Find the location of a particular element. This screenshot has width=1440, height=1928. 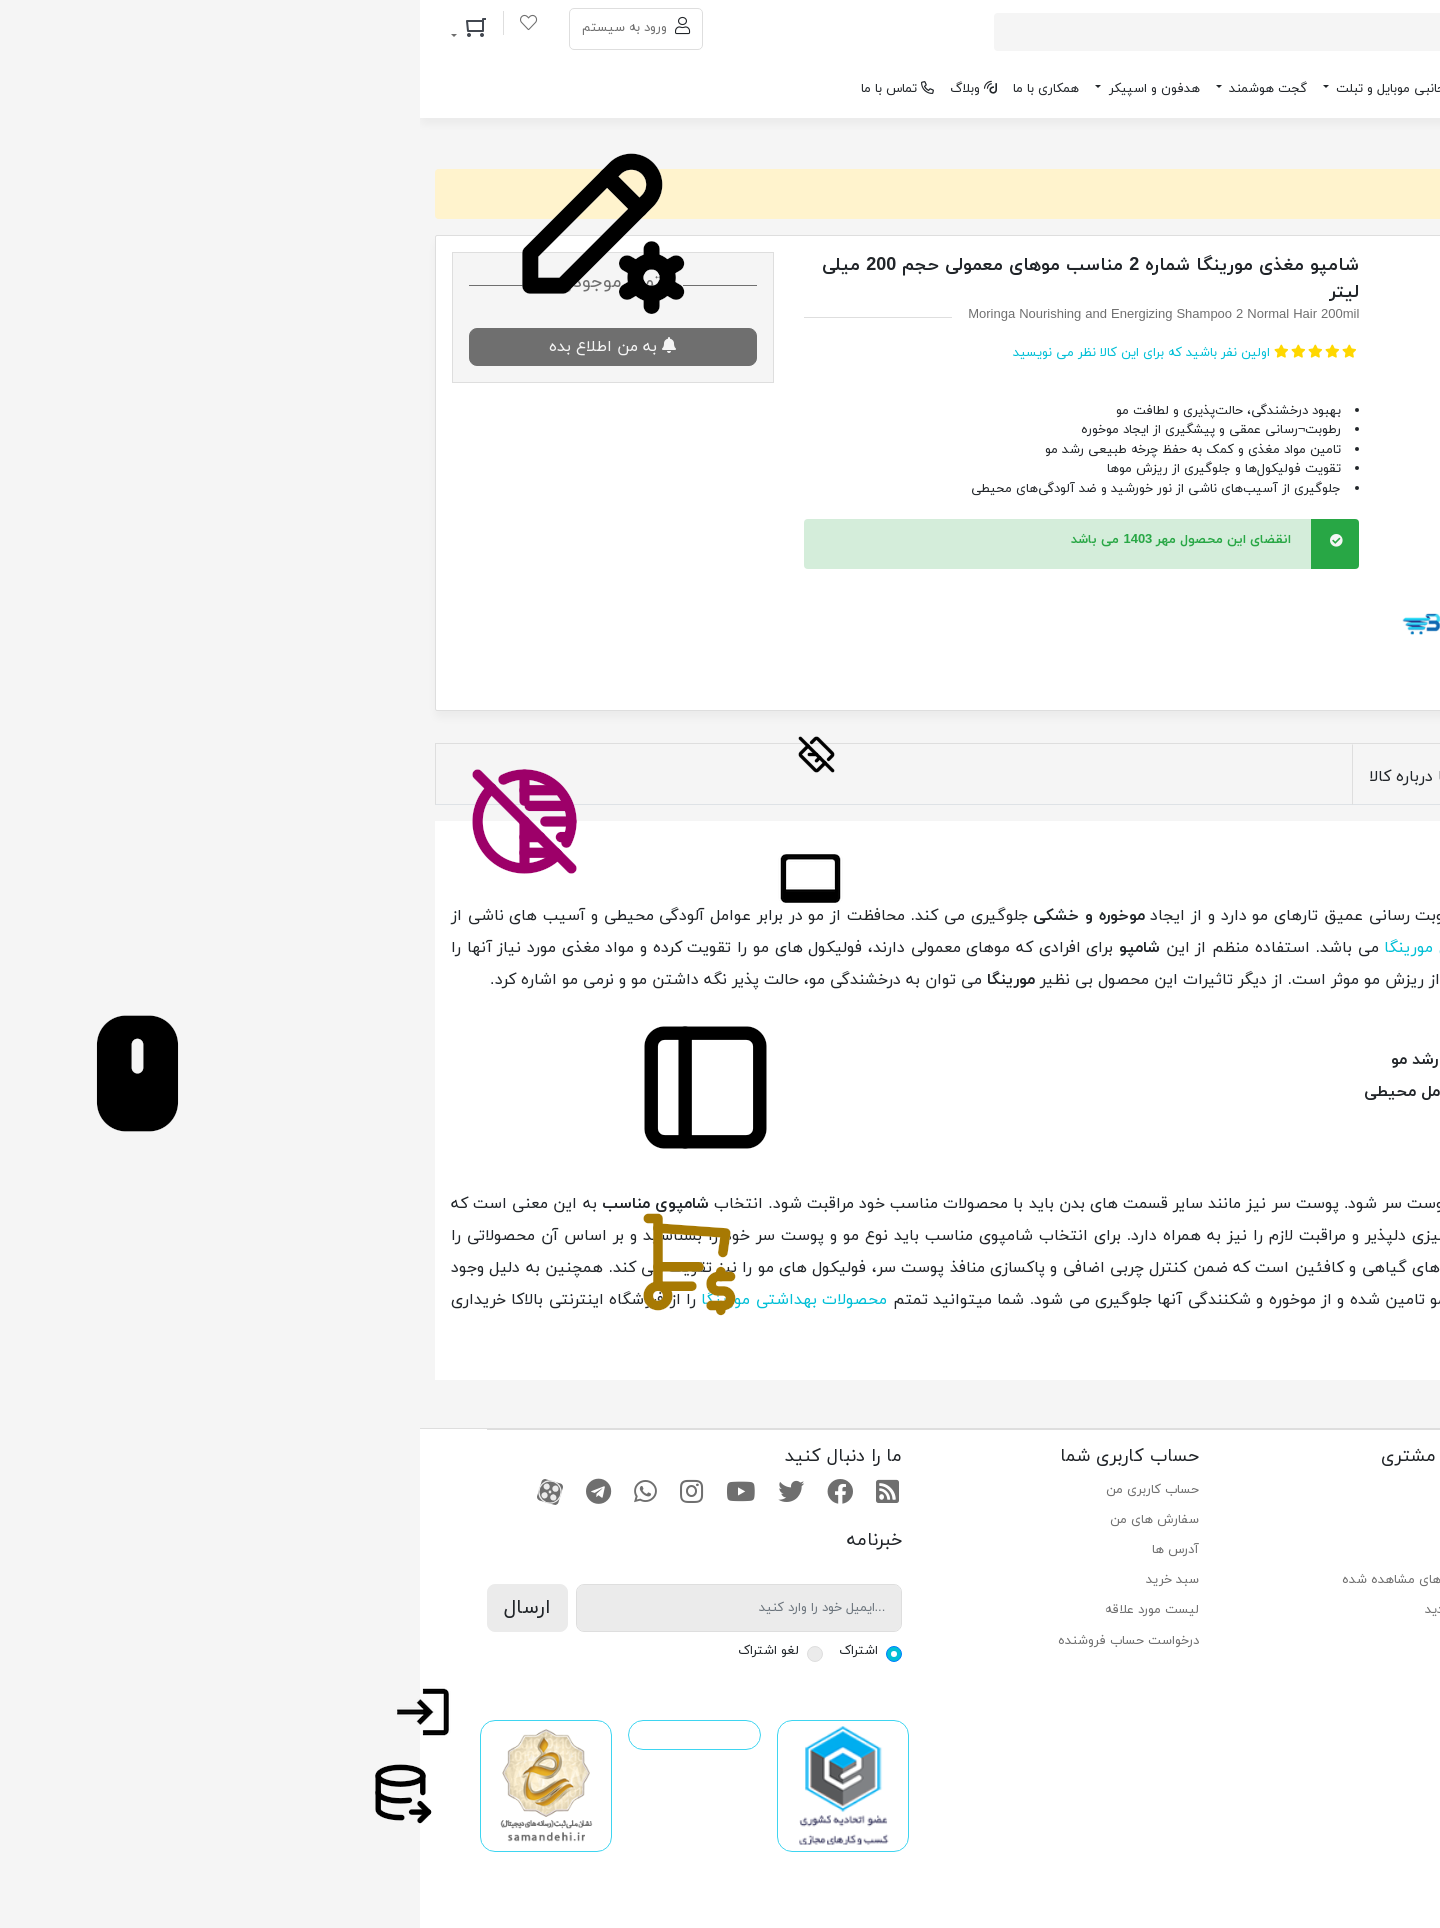

toggle sidebar navigation is located at coordinates (705, 1087).